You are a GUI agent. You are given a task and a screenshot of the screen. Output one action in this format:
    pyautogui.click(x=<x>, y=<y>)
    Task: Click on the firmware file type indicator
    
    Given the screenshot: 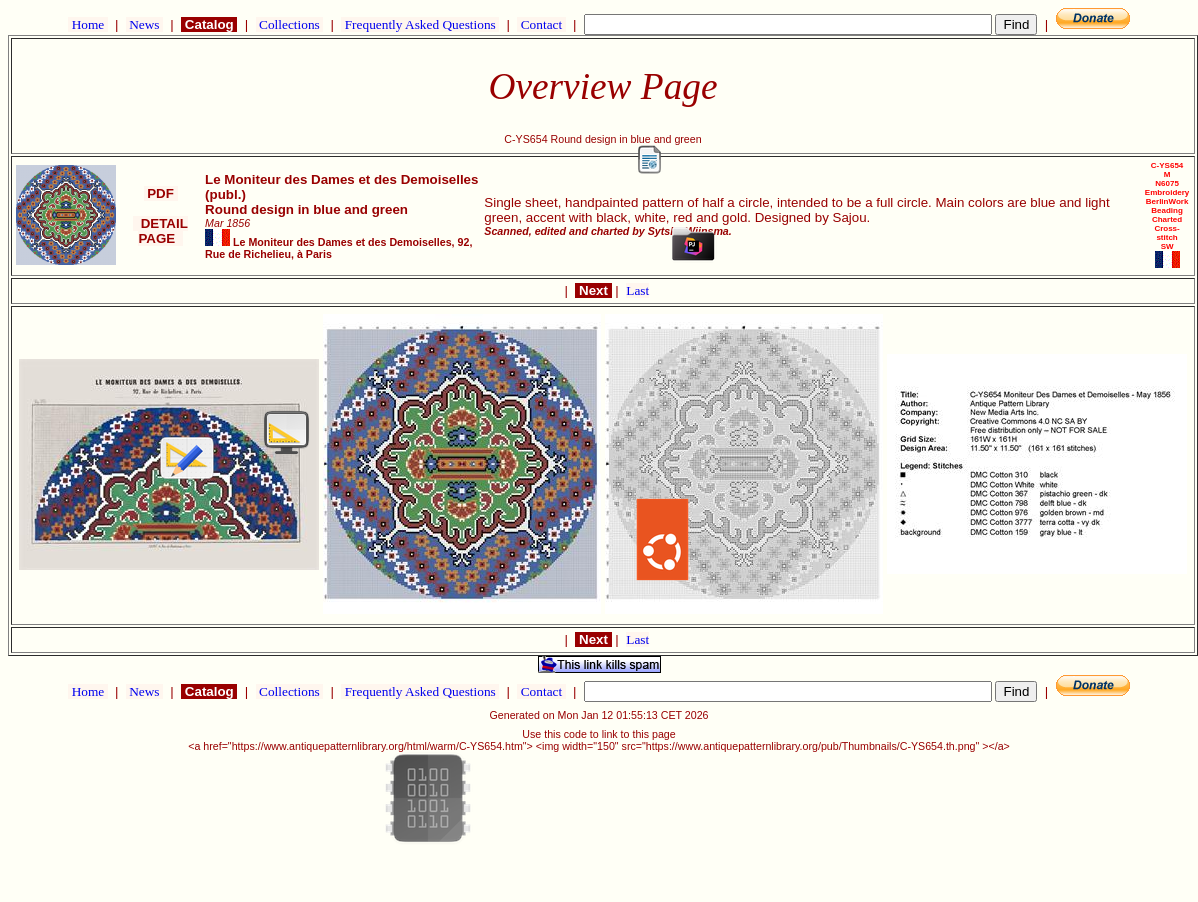 What is the action you would take?
    pyautogui.click(x=428, y=798)
    